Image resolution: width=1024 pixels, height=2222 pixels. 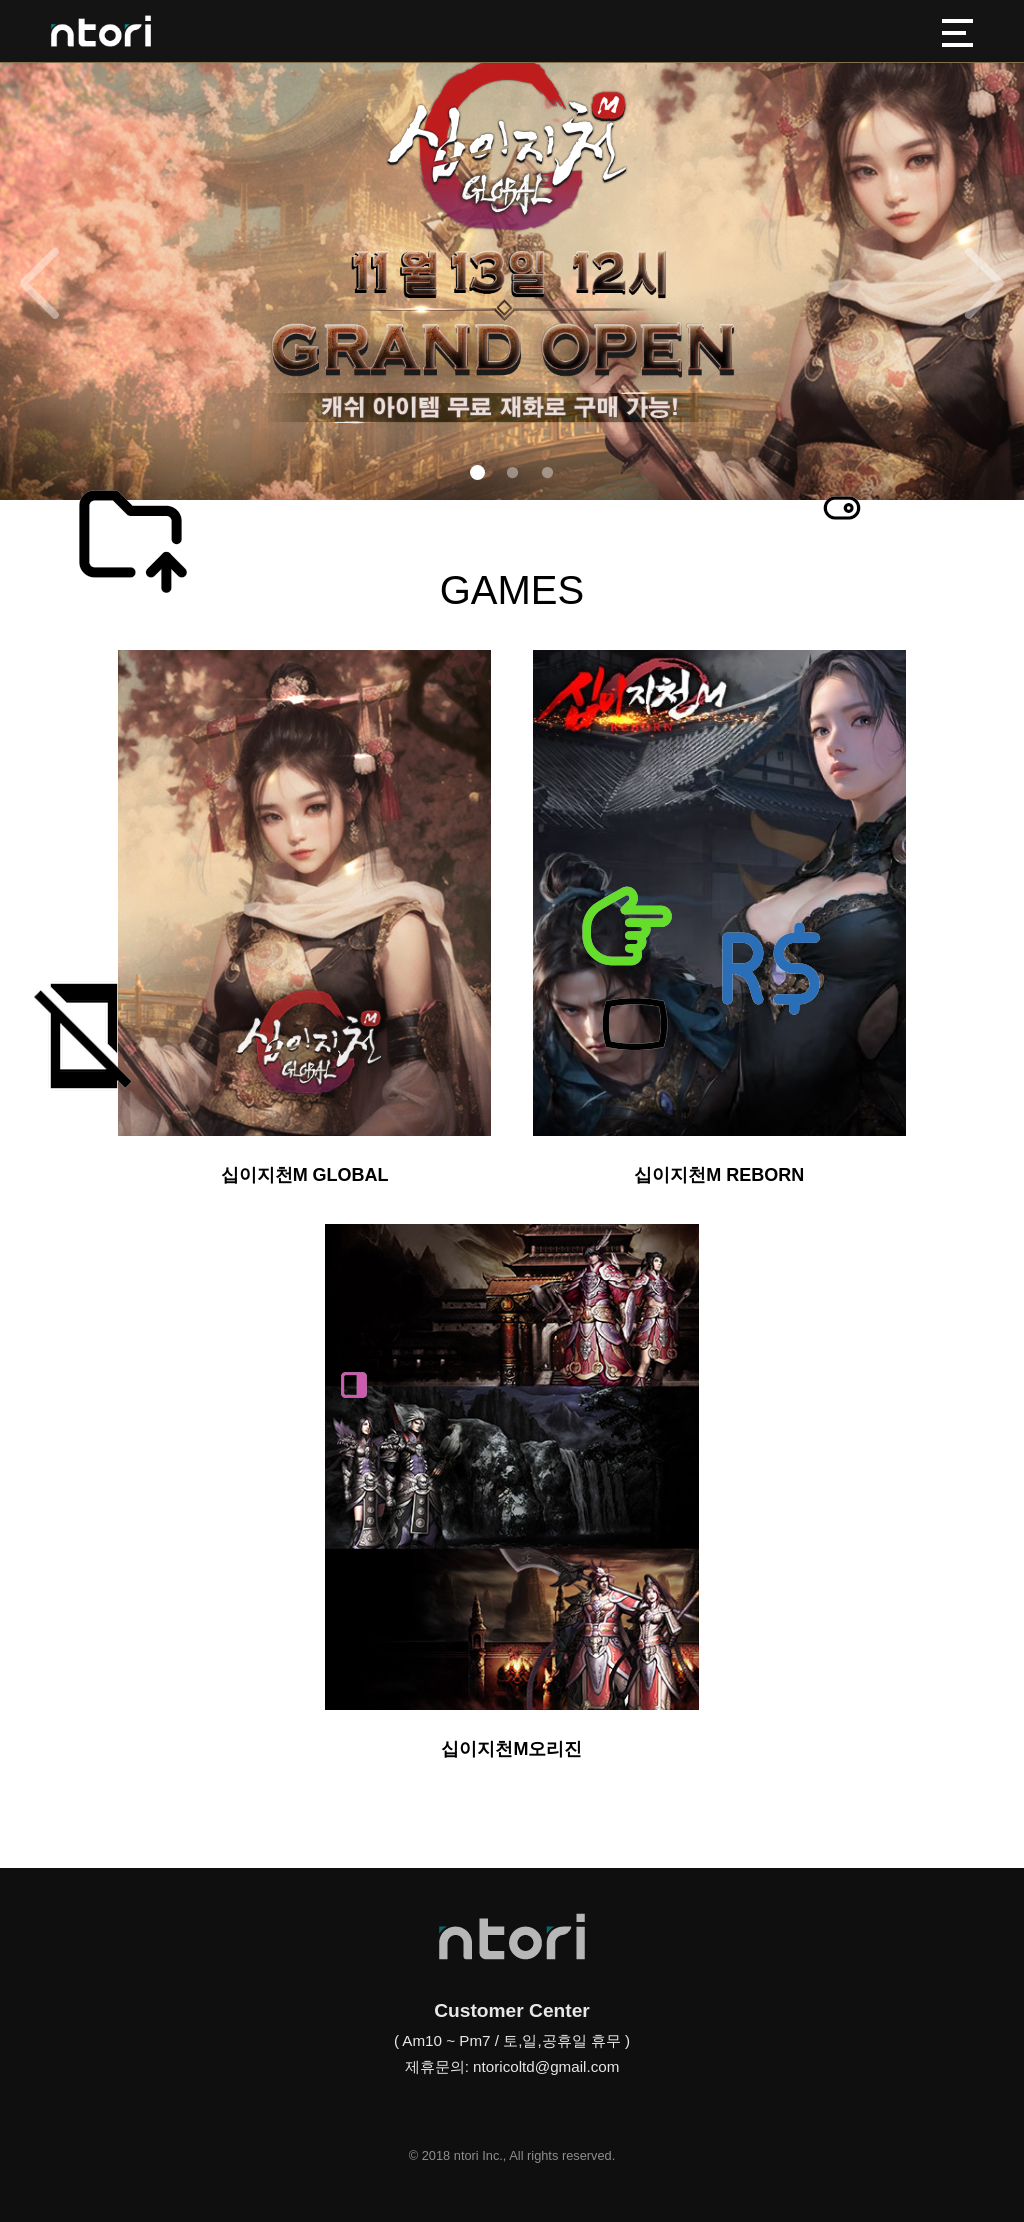 I want to click on upload file to folder, so click(x=130, y=536).